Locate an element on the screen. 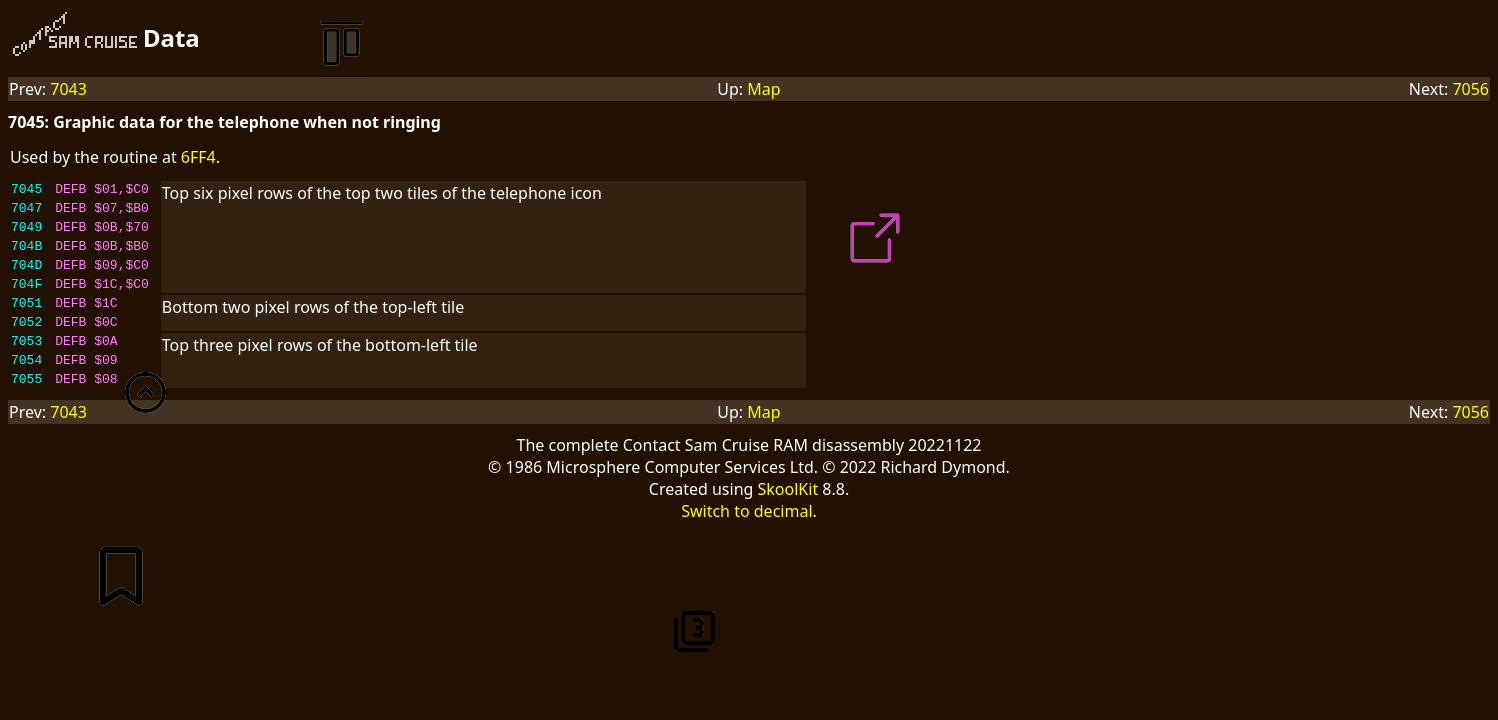  scroll up or return to top of page is located at coordinates (145, 392).